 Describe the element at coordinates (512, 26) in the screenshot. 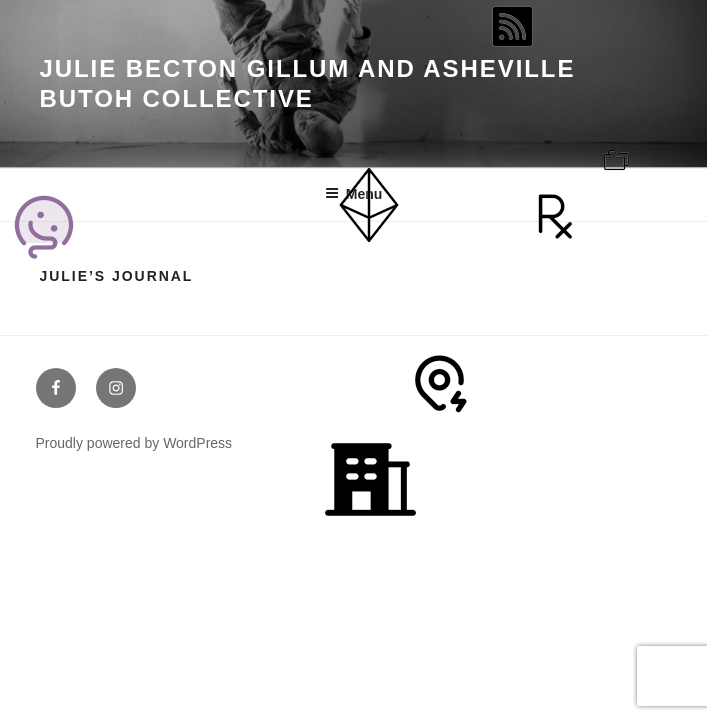

I see `subscribe to RSS feed` at that location.